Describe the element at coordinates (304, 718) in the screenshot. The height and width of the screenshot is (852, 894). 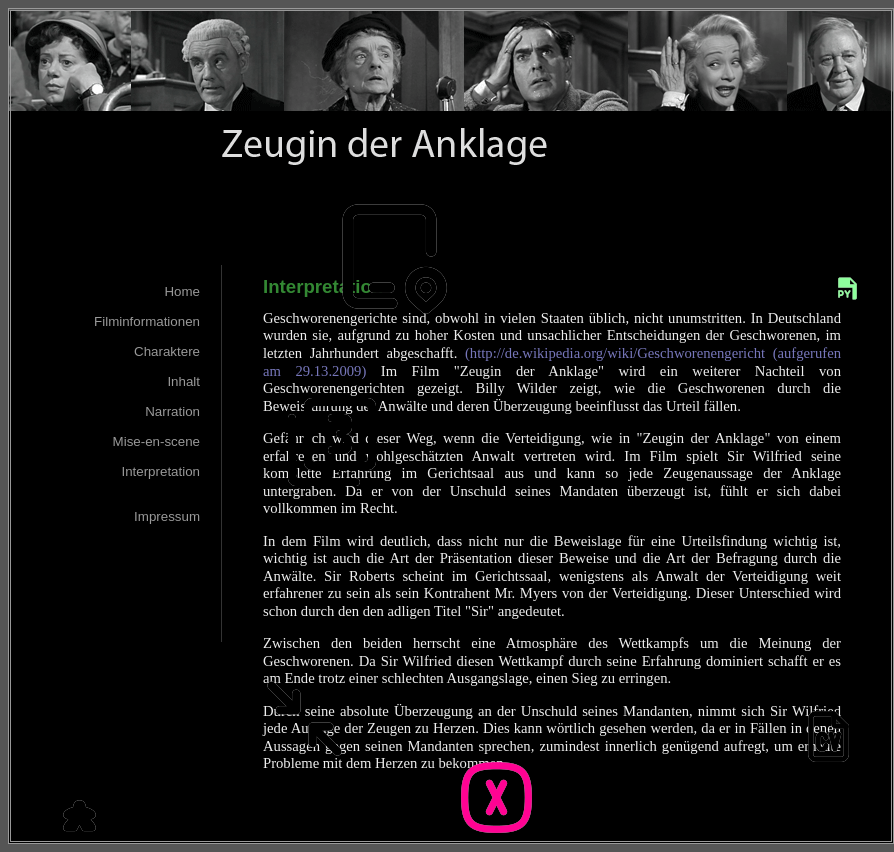
I see `minimize or reduce window size` at that location.